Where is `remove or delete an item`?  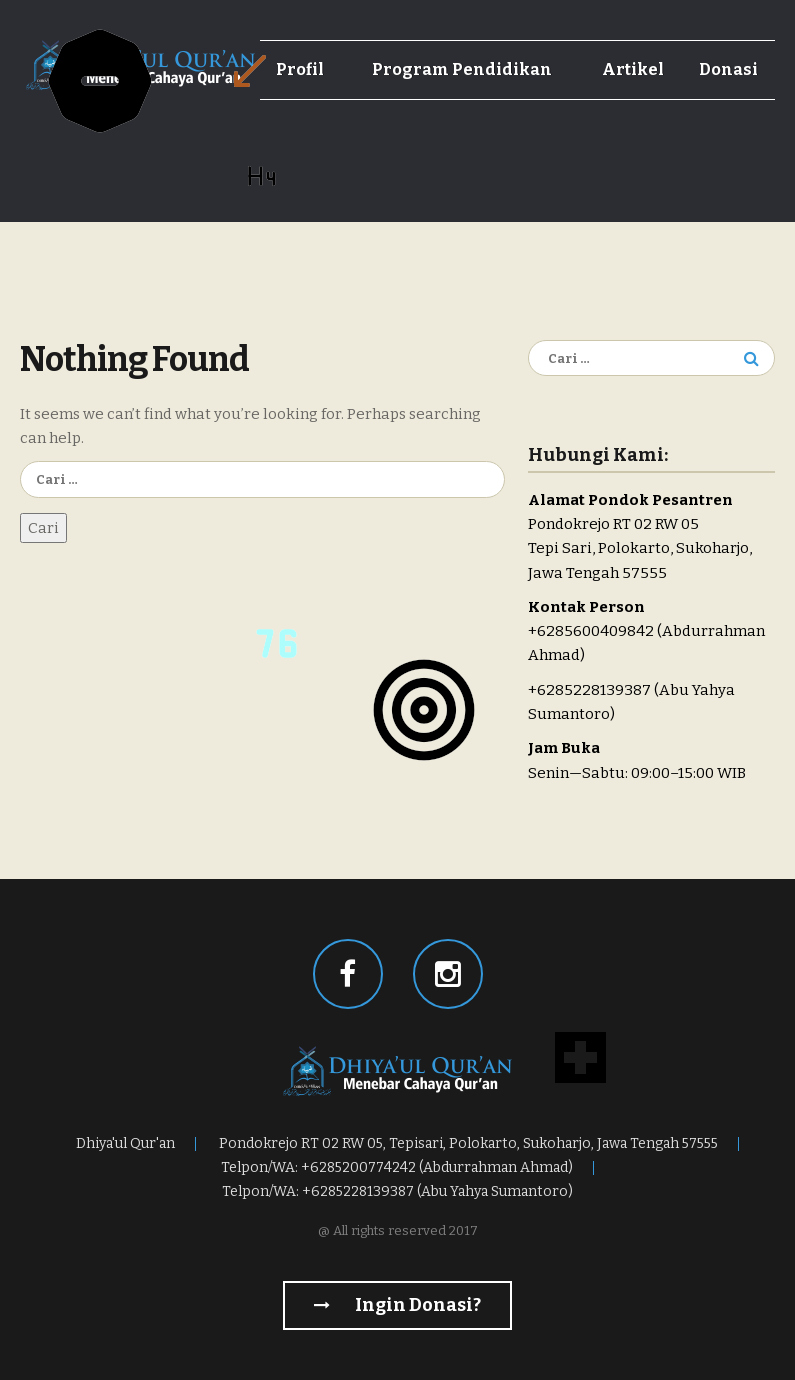 remove or delete an item is located at coordinates (100, 81).